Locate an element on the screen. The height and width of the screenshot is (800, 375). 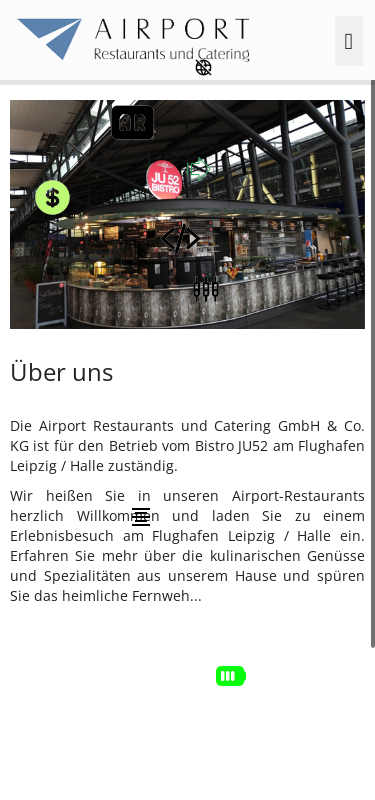
move item to the right is located at coordinates (198, 169).